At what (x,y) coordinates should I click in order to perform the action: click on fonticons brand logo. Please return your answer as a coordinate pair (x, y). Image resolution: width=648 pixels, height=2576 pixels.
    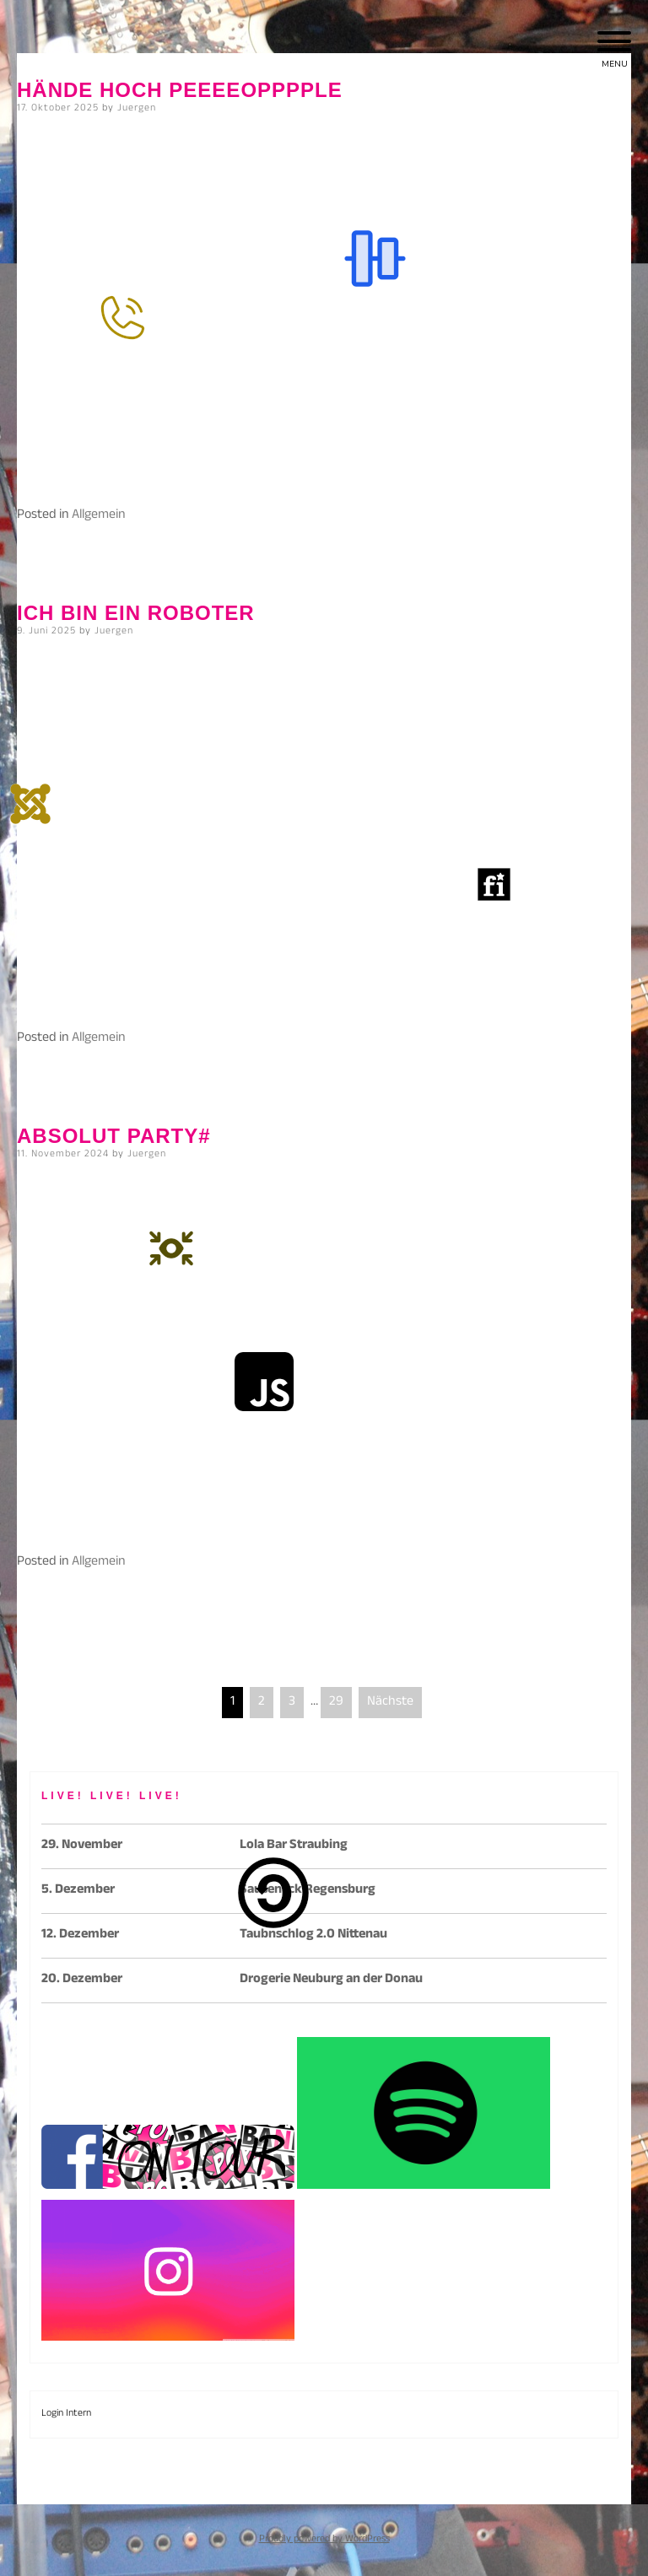
    Looking at the image, I should click on (494, 884).